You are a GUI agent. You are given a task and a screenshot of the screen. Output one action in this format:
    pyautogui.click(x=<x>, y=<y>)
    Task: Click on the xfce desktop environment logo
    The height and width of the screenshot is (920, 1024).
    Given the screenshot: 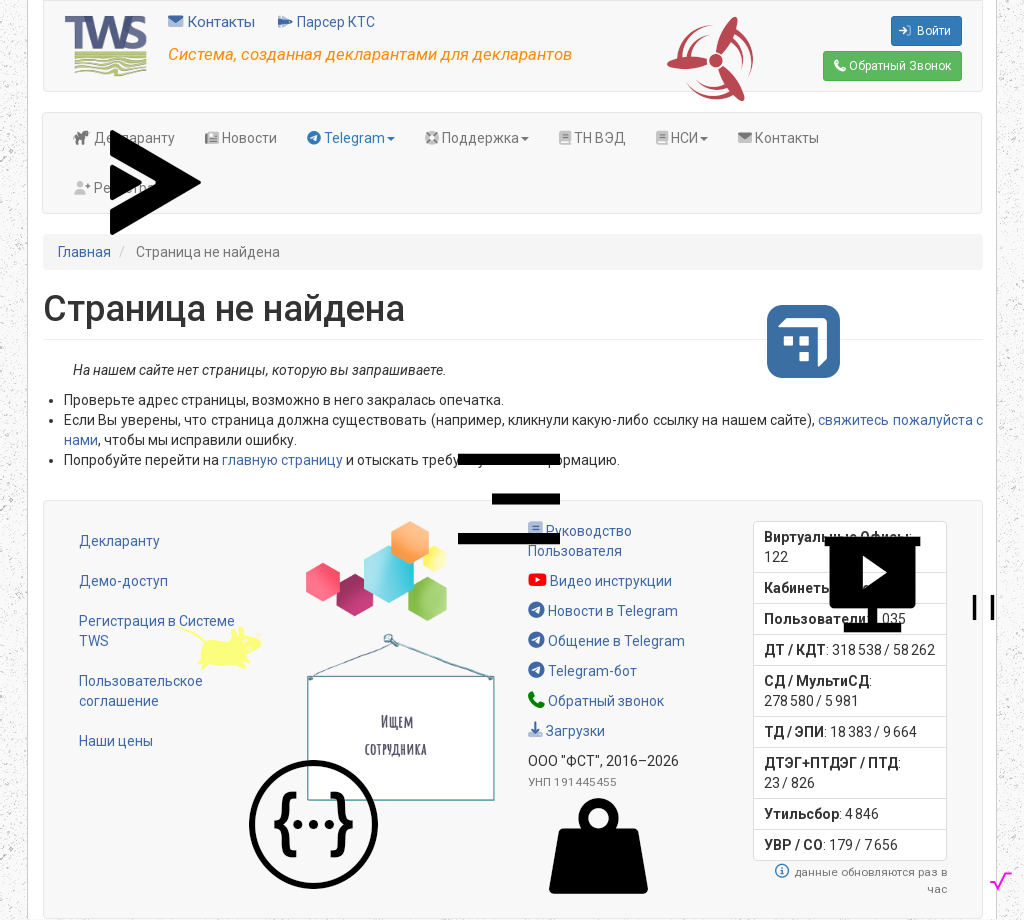 What is the action you would take?
    pyautogui.click(x=218, y=647)
    